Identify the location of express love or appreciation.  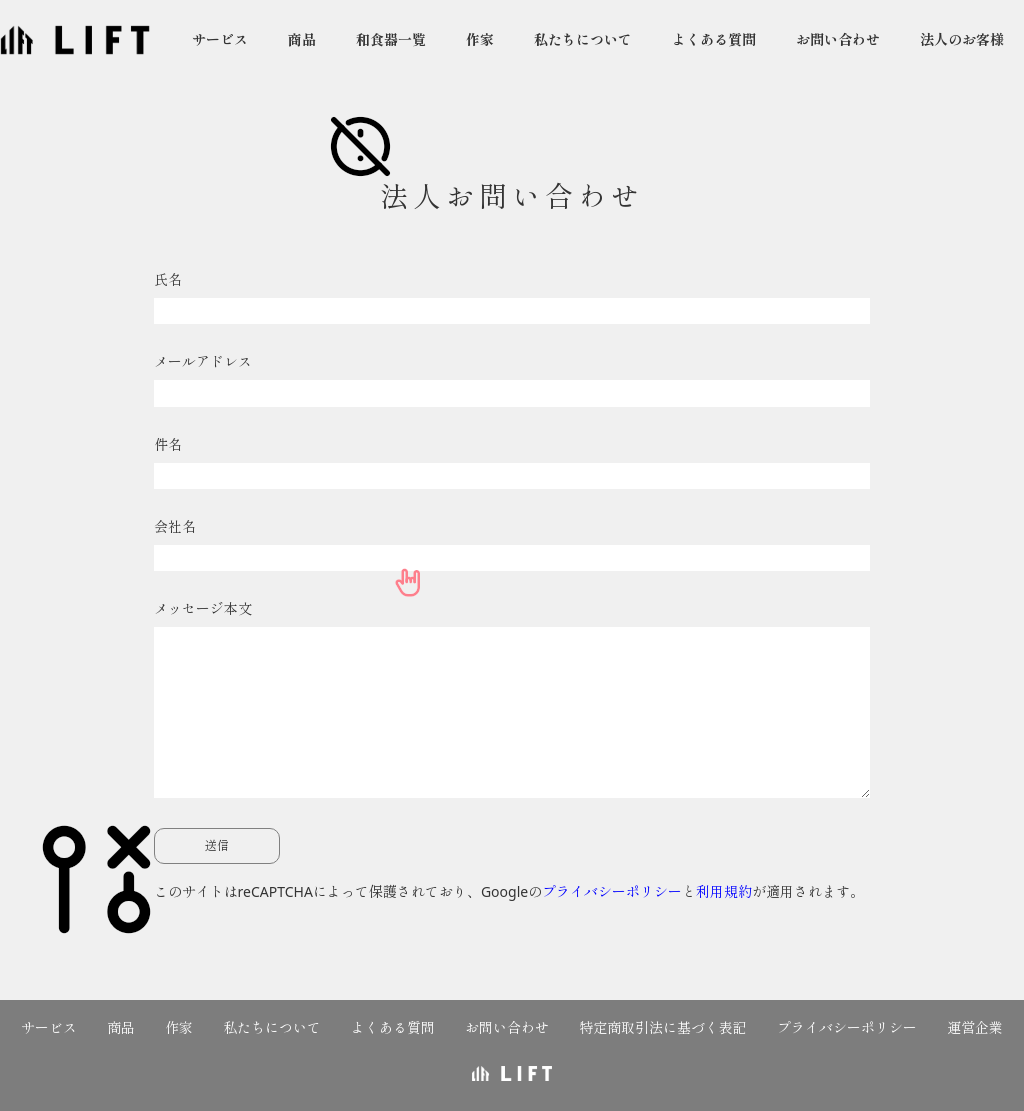
(408, 582).